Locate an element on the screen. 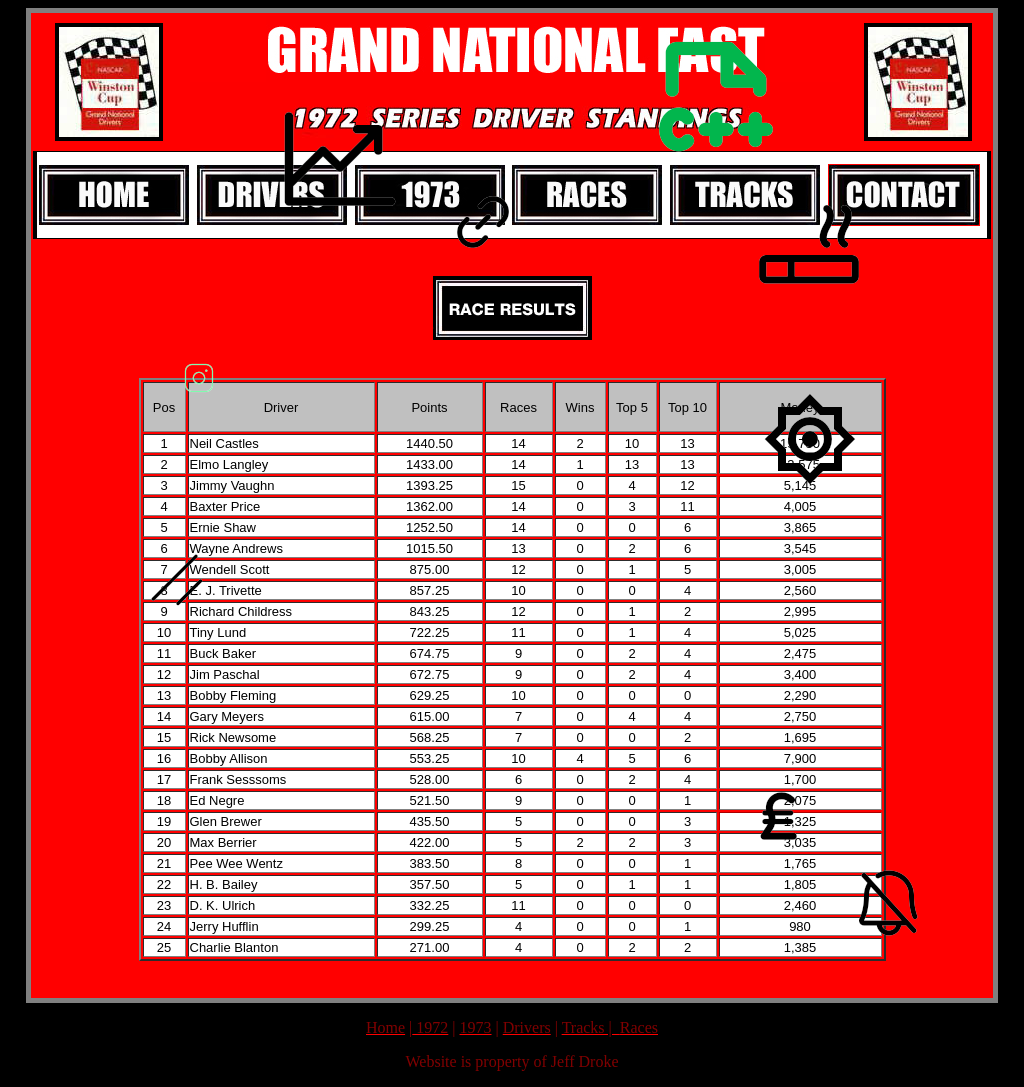  open Instagram app is located at coordinates (199, 378).